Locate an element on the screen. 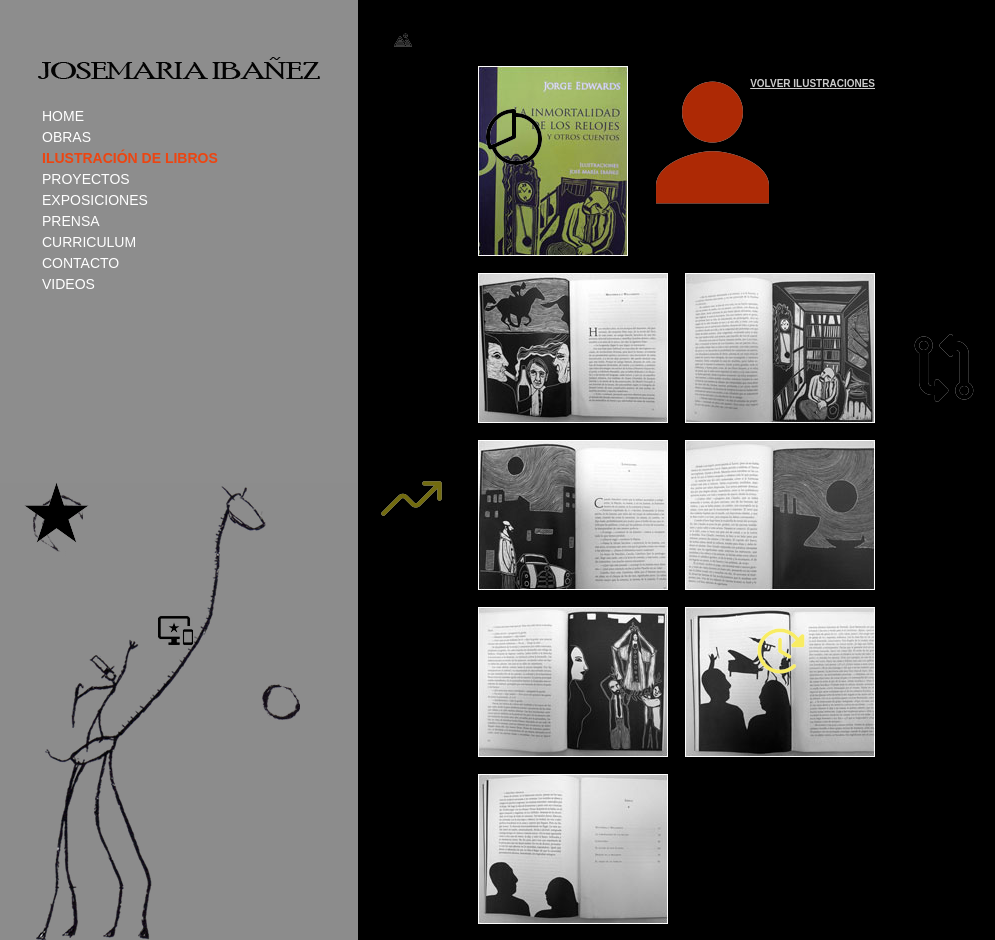  view your profile is located at coordinates (712, 142).